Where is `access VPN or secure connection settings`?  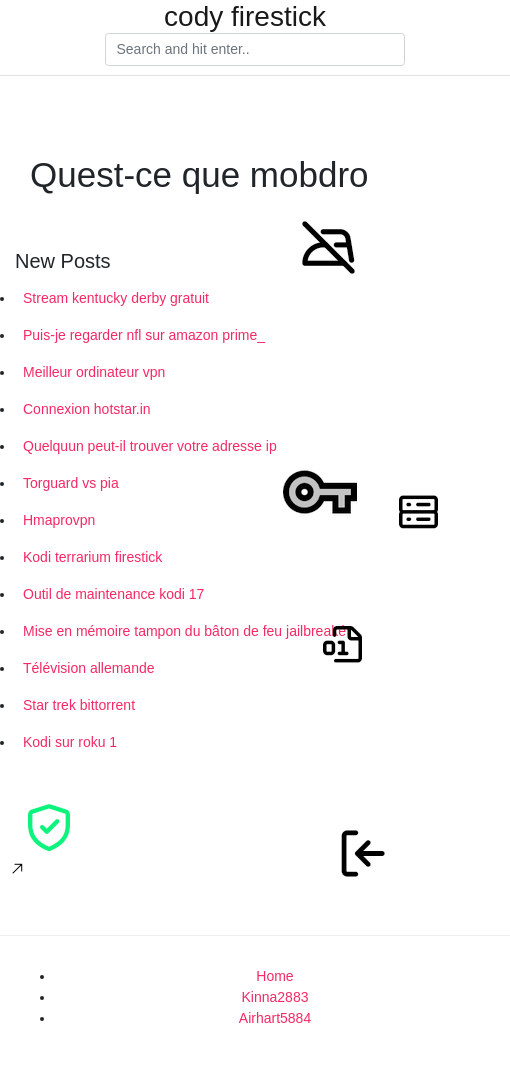 access VPN or secure connection settings is located at coordinates (320, 492).